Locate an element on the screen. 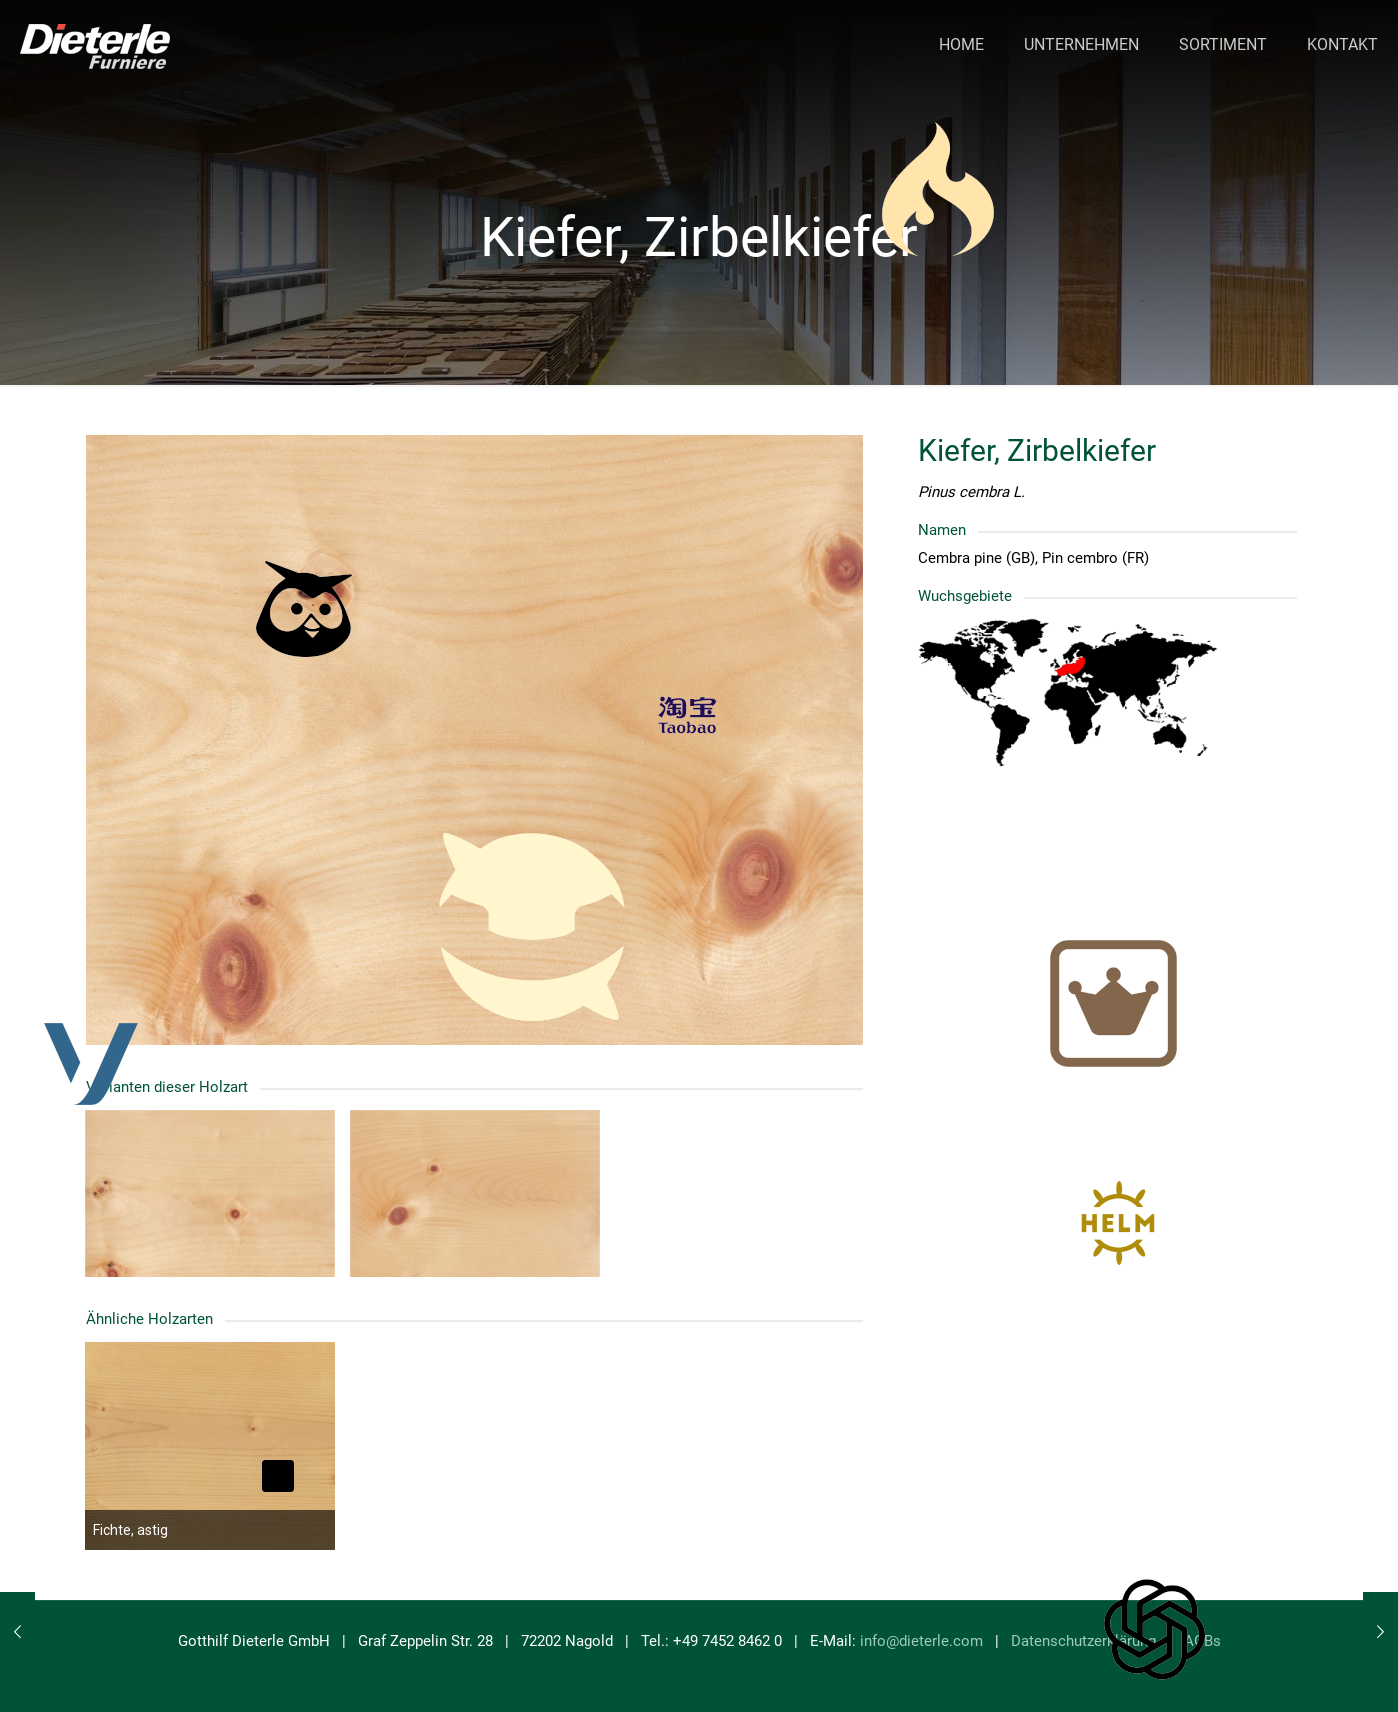  helm logo - kubernetes package manager branding is located at coordinates (1118, 1223).